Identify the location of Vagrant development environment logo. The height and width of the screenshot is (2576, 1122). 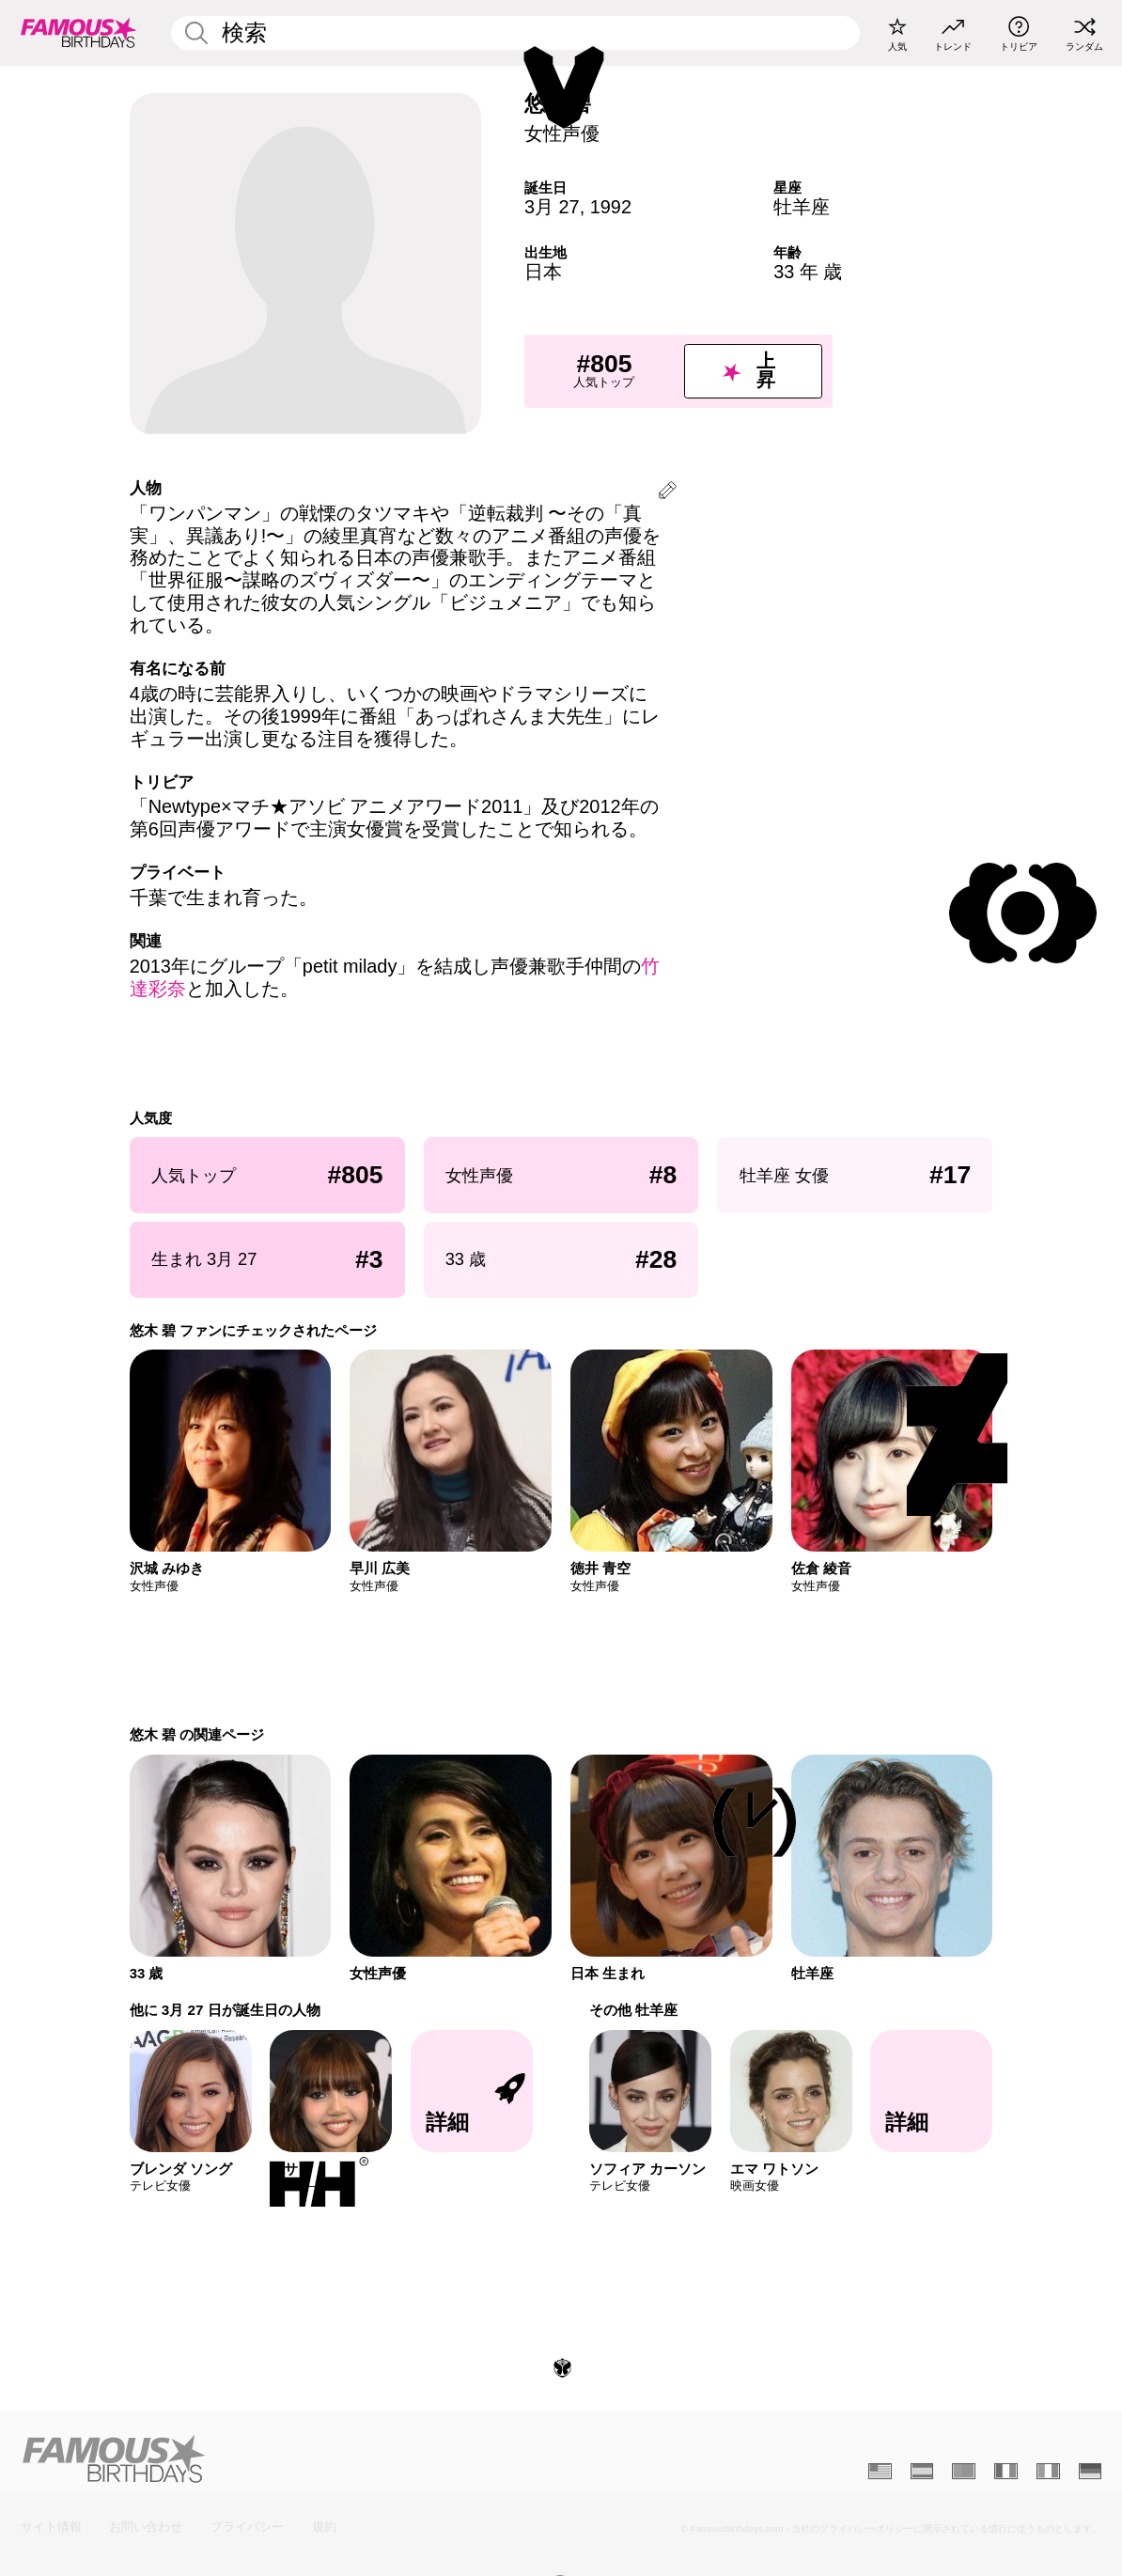
(564, 87).